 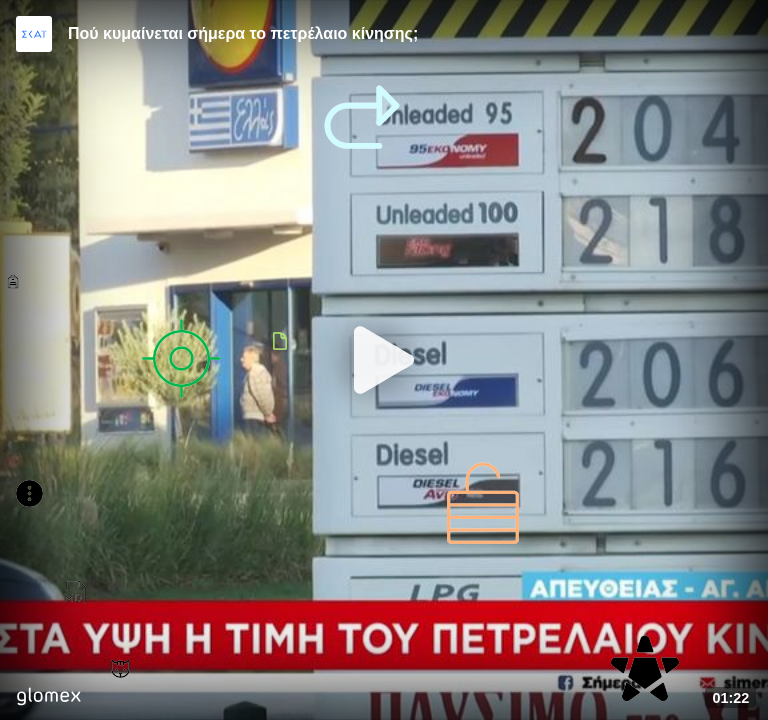 I want to click on unlocked or unsecured state, so click(x=483, y=508).